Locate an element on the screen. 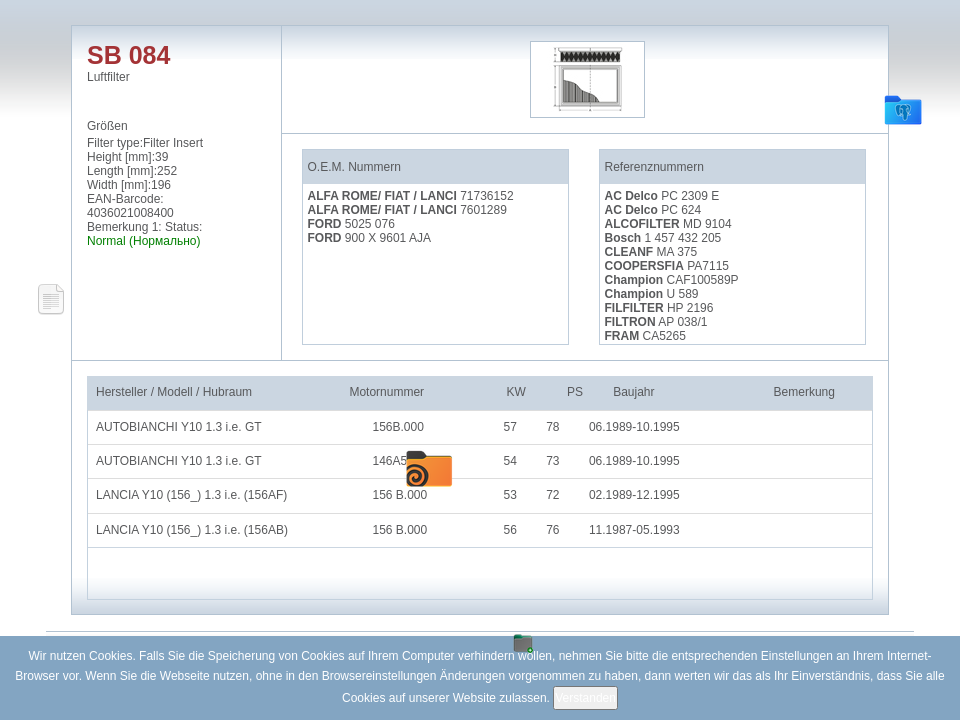  open houdini project files folder is located at coordinates (429, 470).